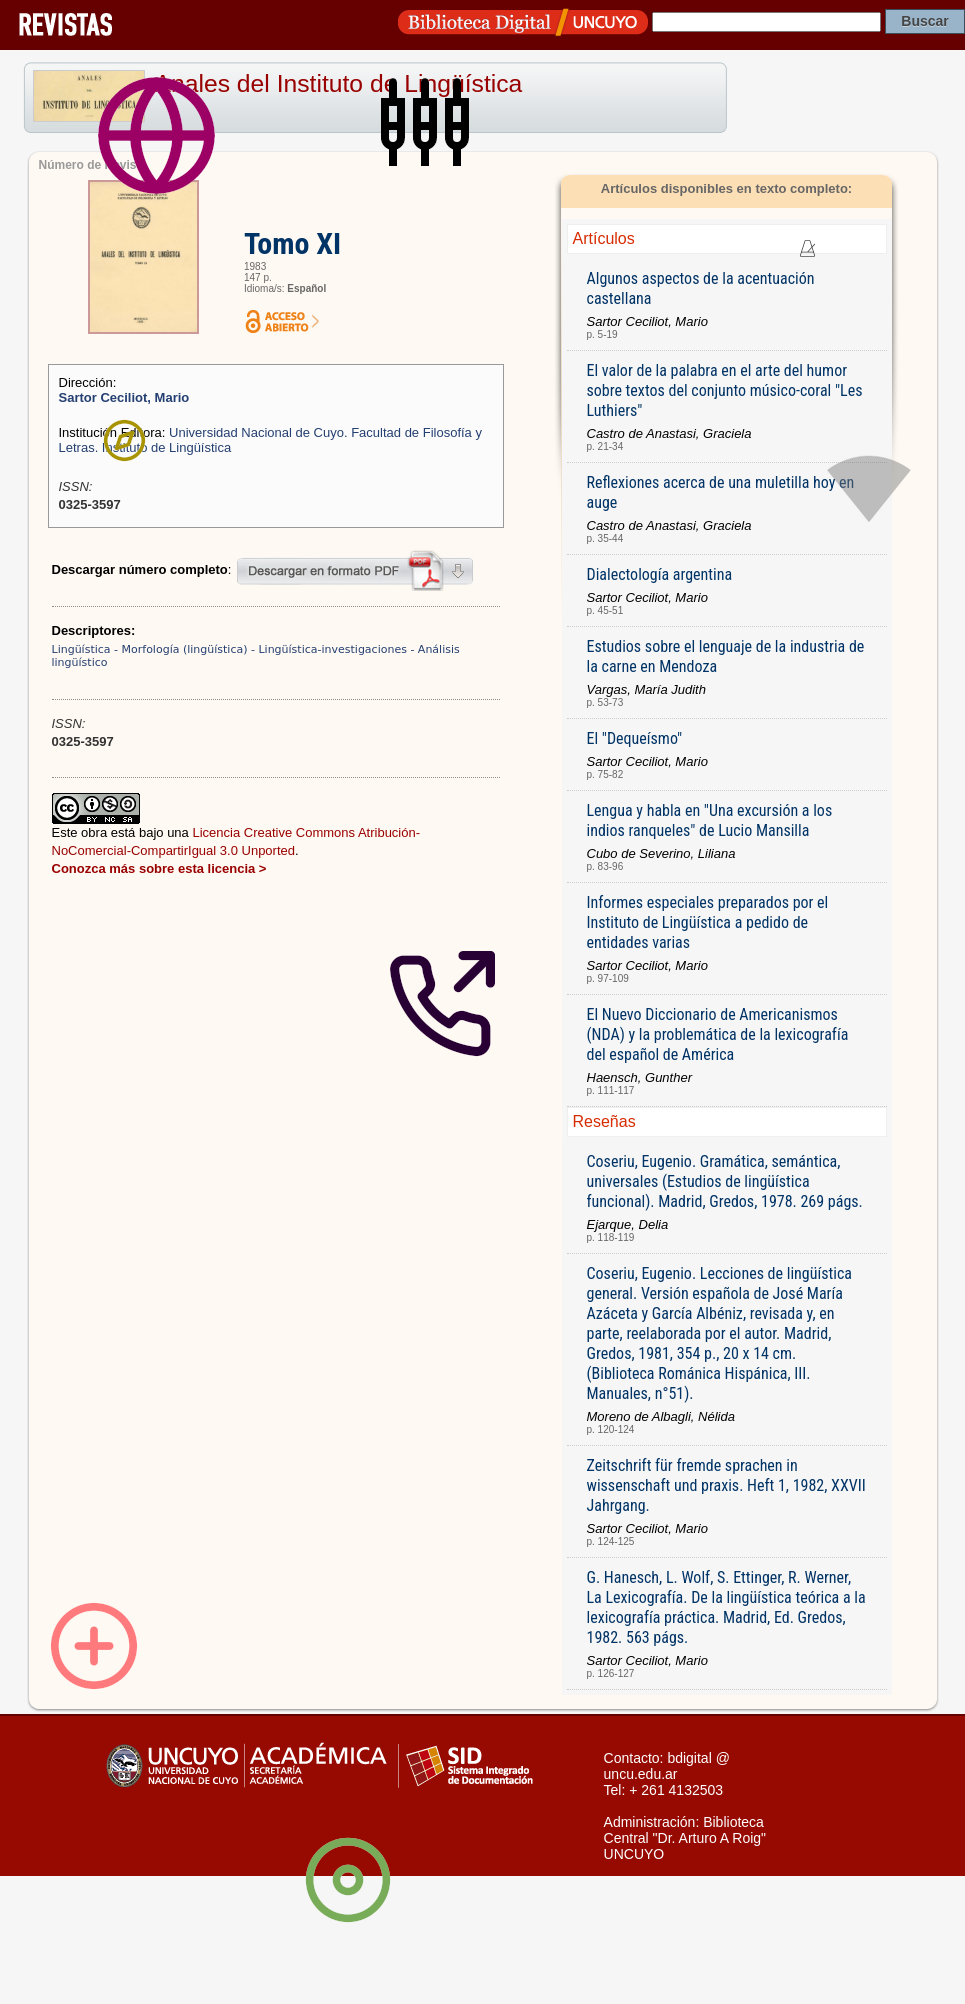 Image resolution: width=965 pixels, height=2004 pixels. I want to click on indicates no wifi signal available, so click(869, 488).